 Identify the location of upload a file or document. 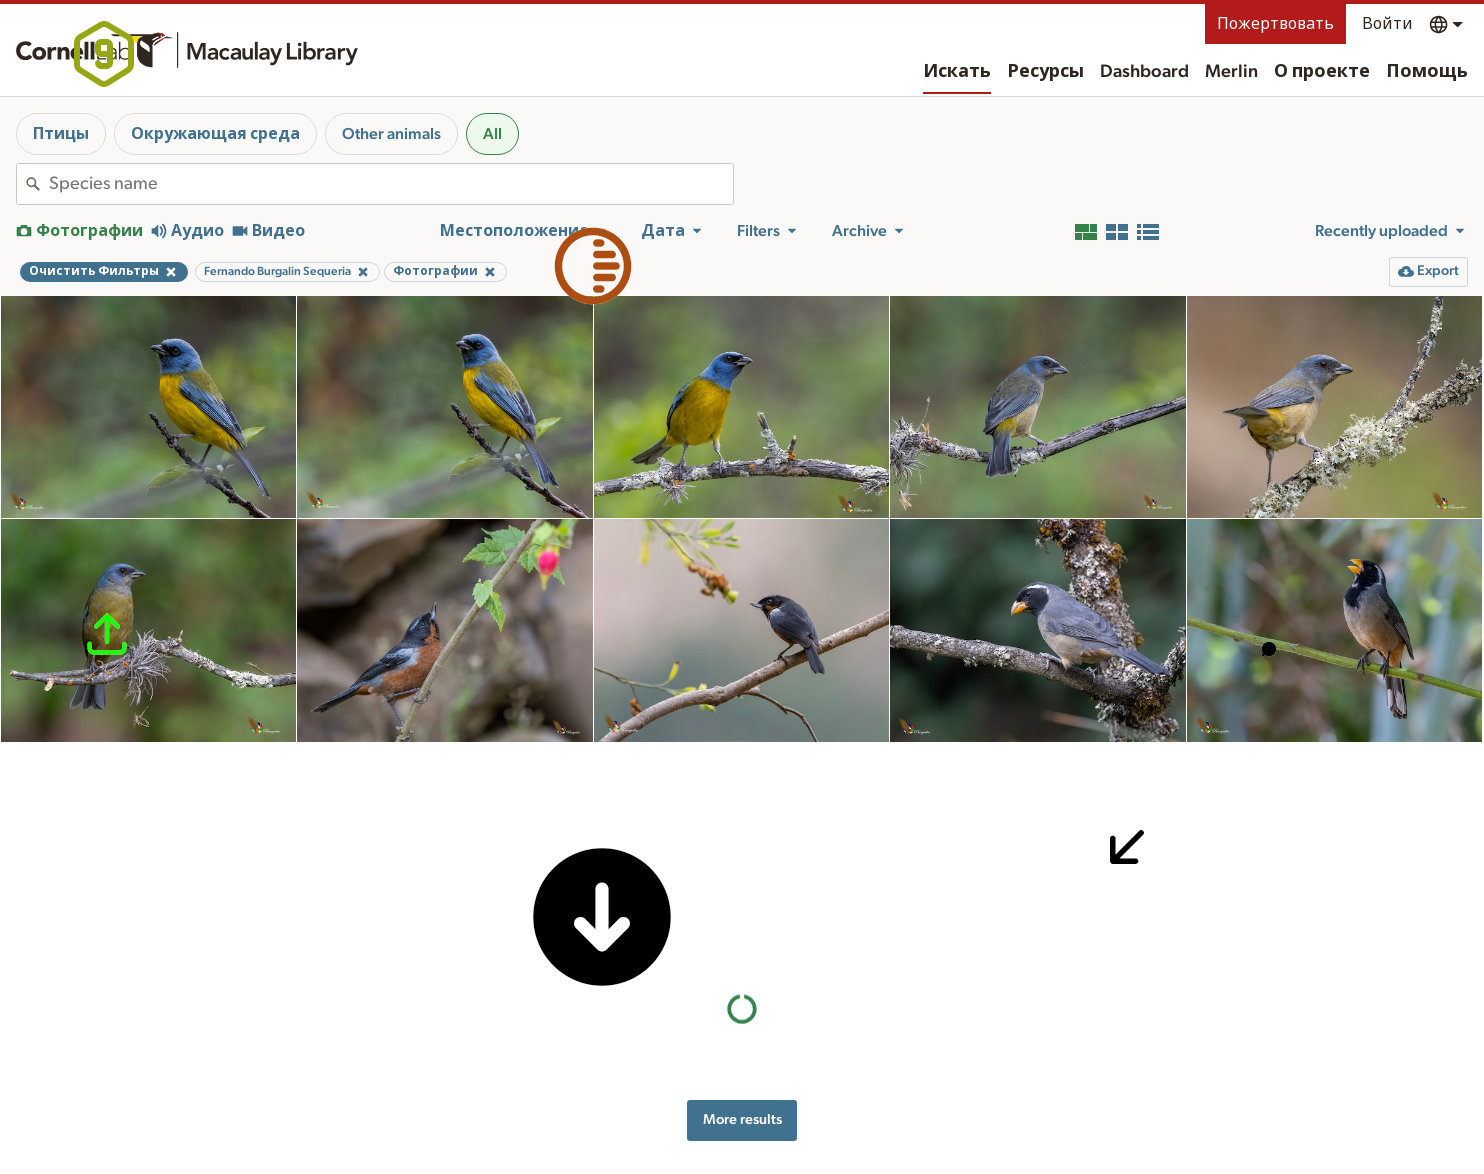
(107, 633).